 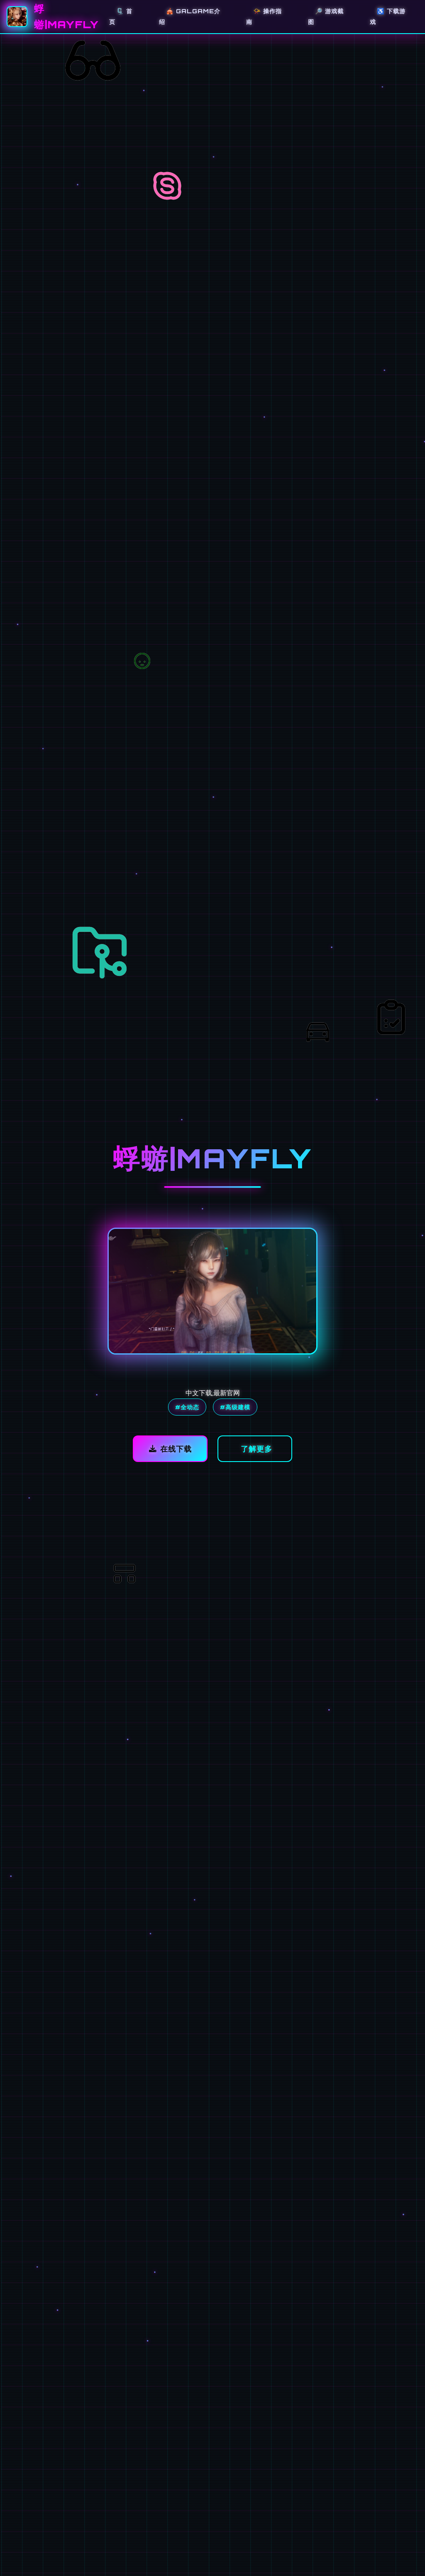 What do you see at coordinates (93, 60) in the screenshot?
I see `enable reading mode` at bounding box center [93, 60].